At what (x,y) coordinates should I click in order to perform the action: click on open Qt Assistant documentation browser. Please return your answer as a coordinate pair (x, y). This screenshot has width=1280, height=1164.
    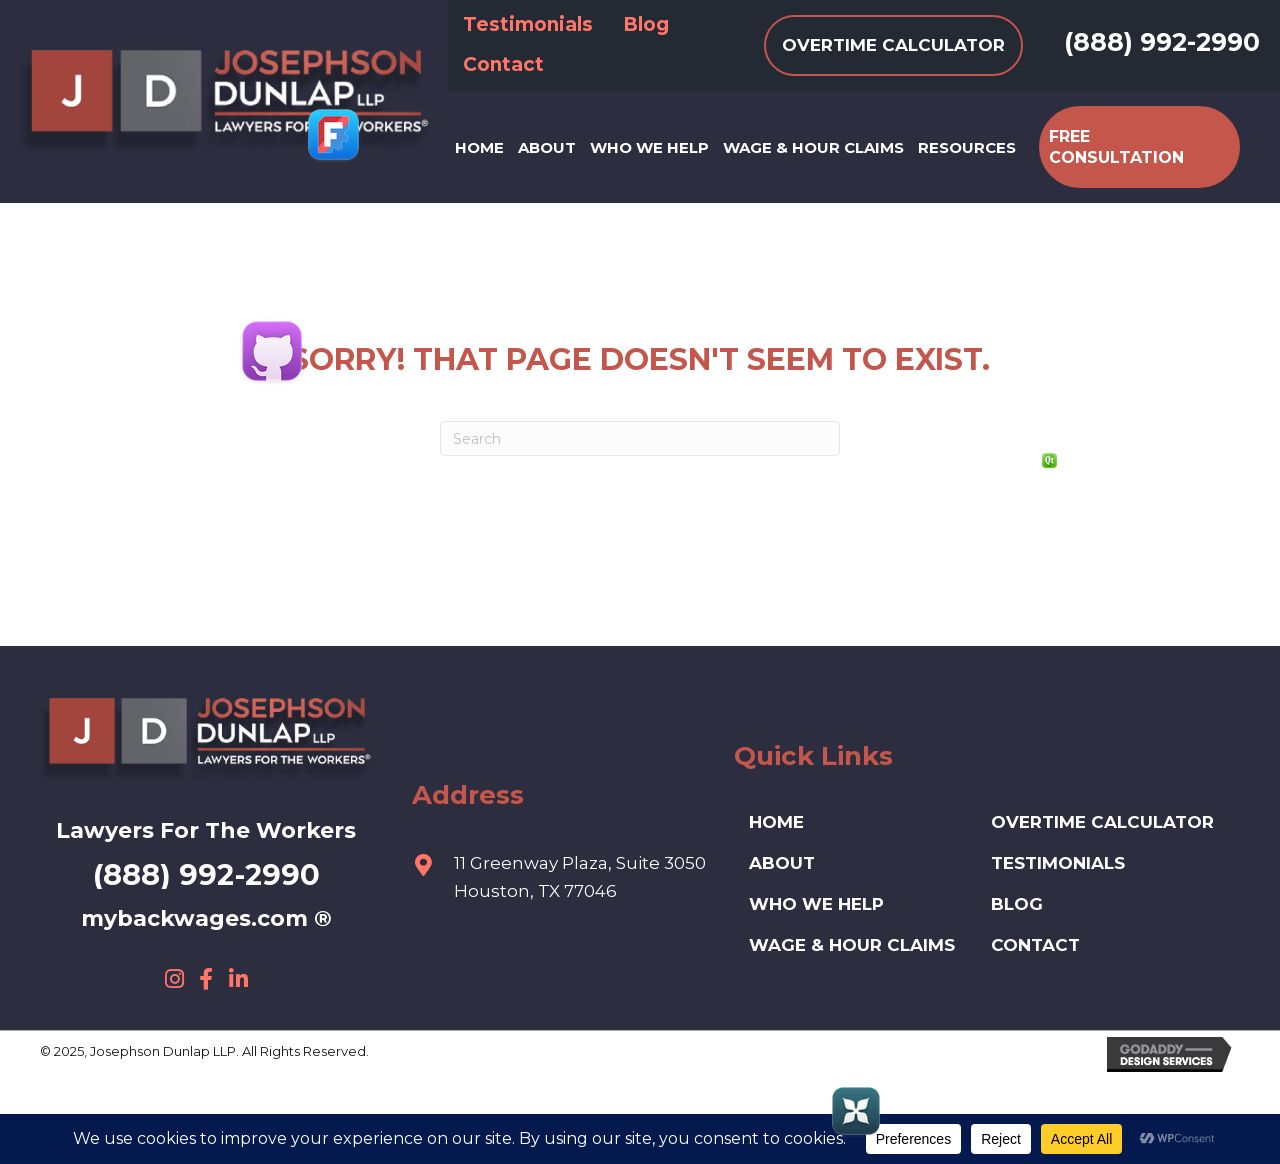
    Looking at the image, I should click on (1049, 460).